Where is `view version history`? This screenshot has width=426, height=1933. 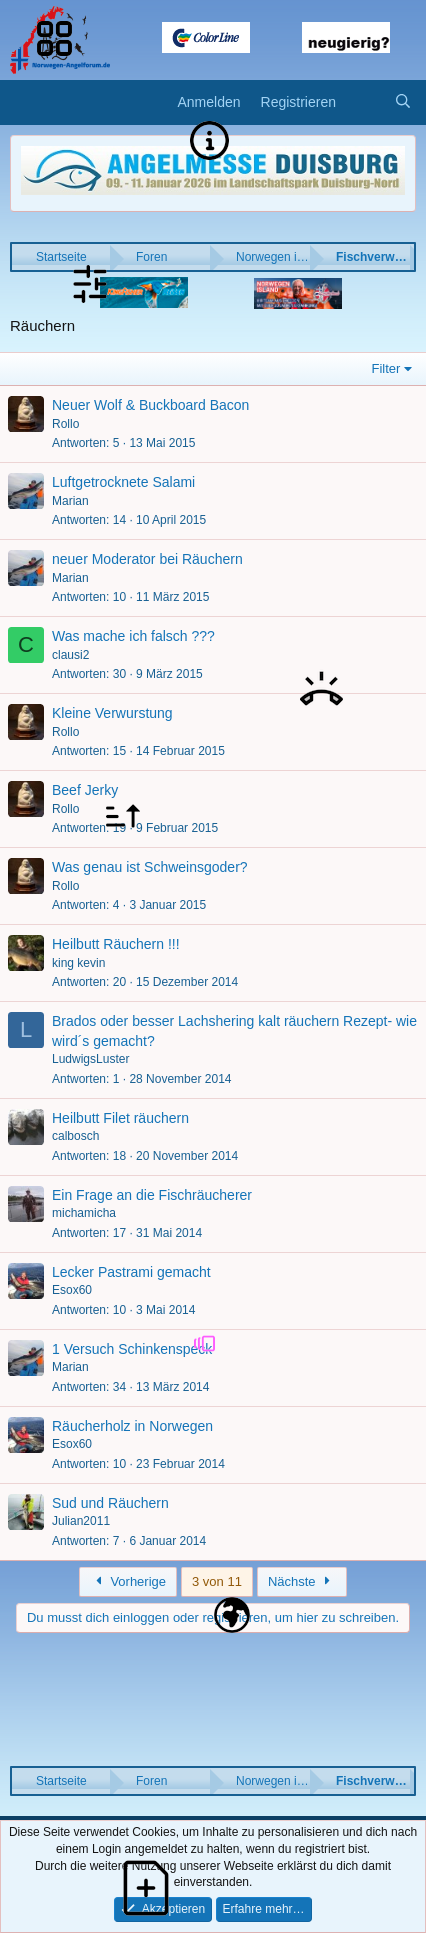 view version history is located at coordinates (204, 1343).